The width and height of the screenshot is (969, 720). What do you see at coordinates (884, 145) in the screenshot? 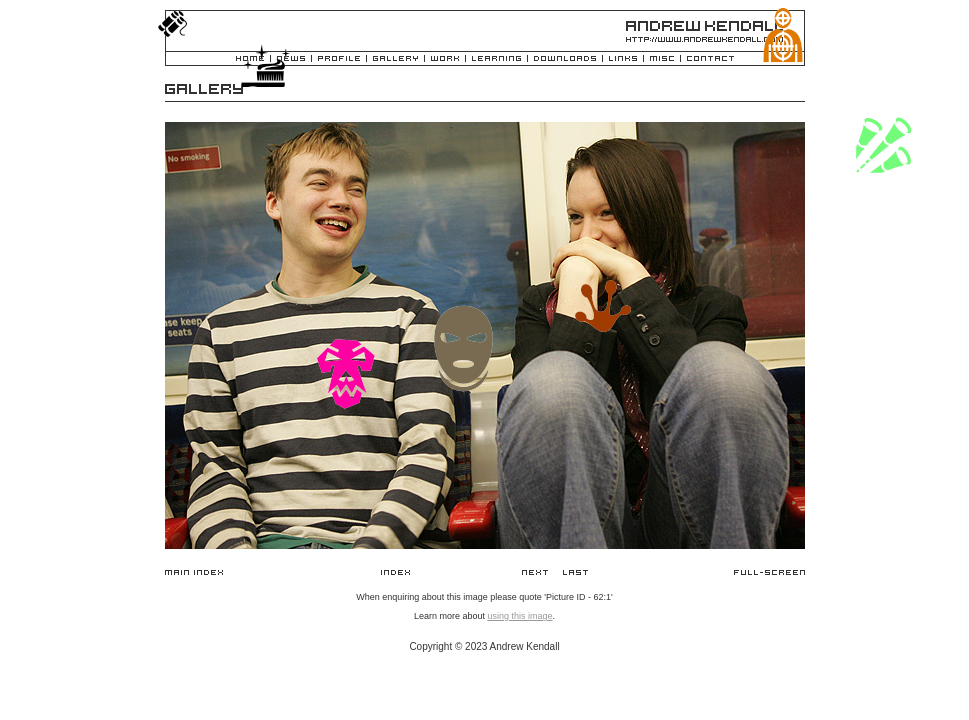
I see `play sound effects or celebration audio` at bounding box center [884, 145].